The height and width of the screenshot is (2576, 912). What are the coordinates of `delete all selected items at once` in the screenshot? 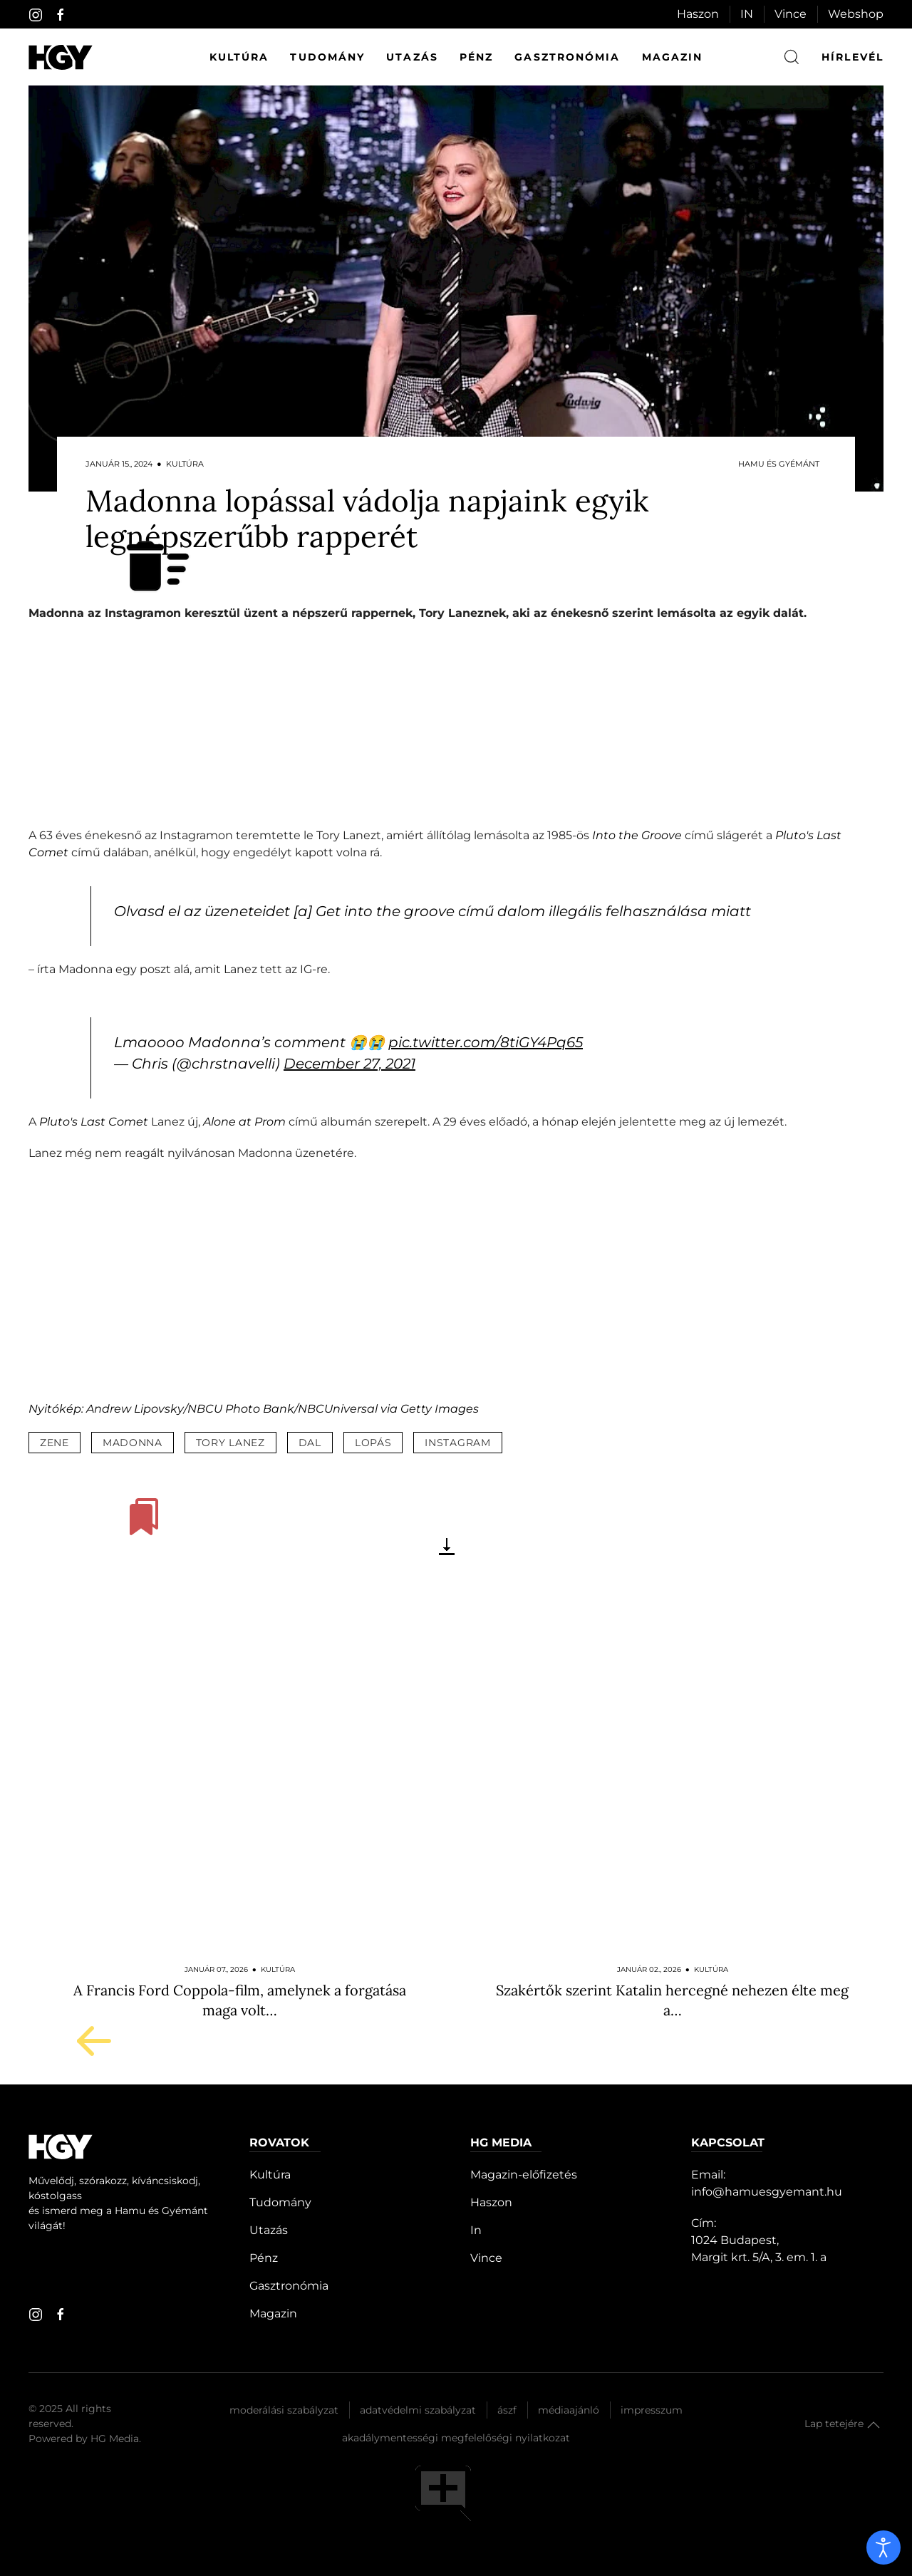 It's located at (157, 566).